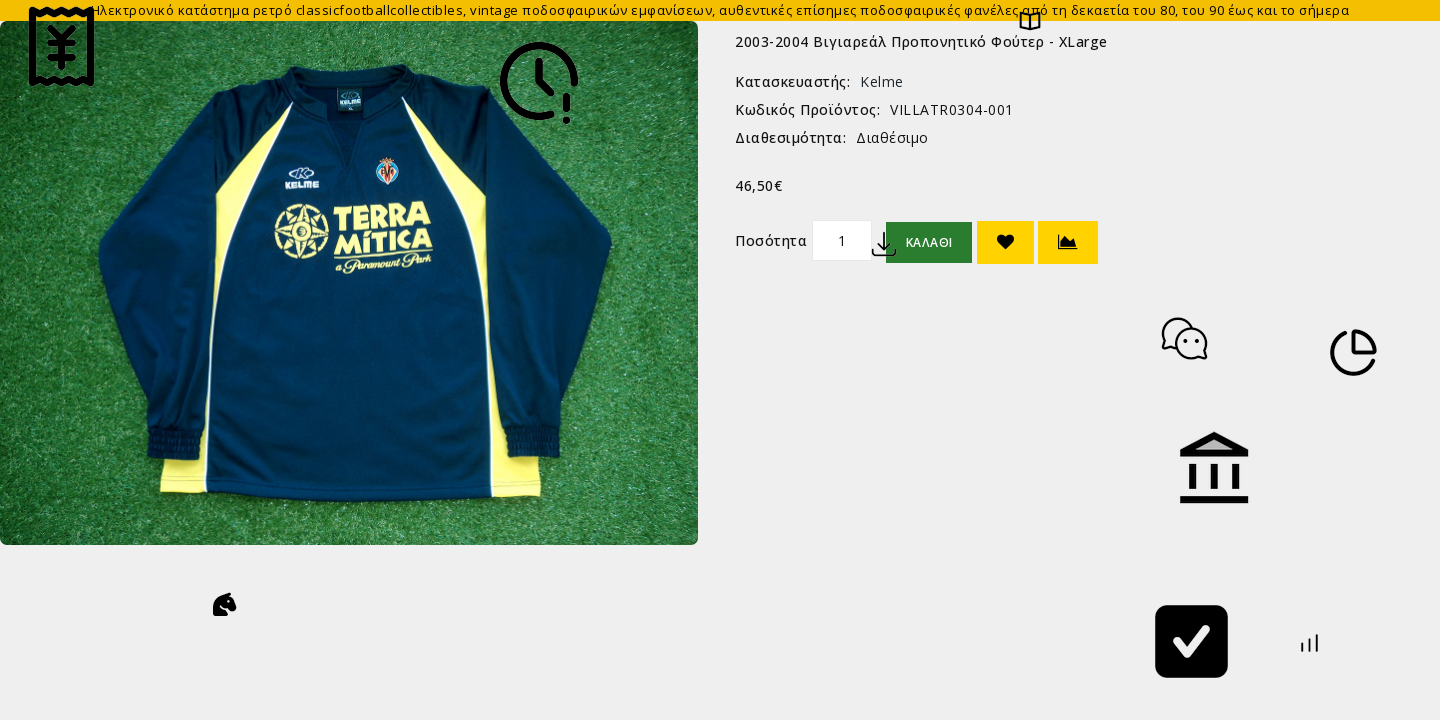  Describe the element at coordinates (1030, 21) in the screenshot. I see `open reading mode or e-book reader` at that location.